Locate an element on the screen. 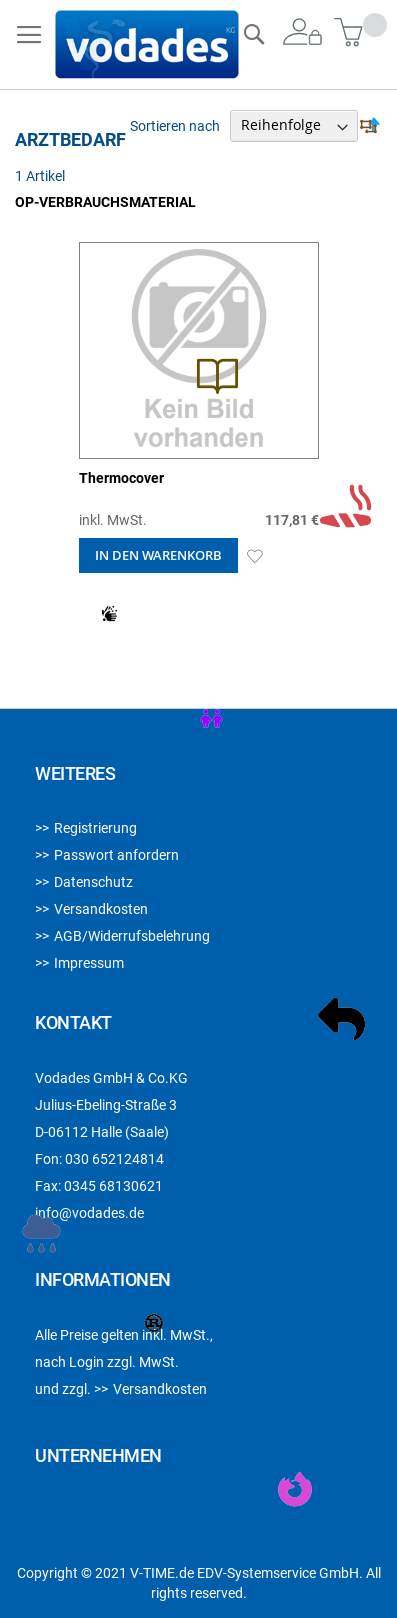 The height and width of the screenshot is (1618, 397). reply to an email or message is located at coordinates (341, 1019).